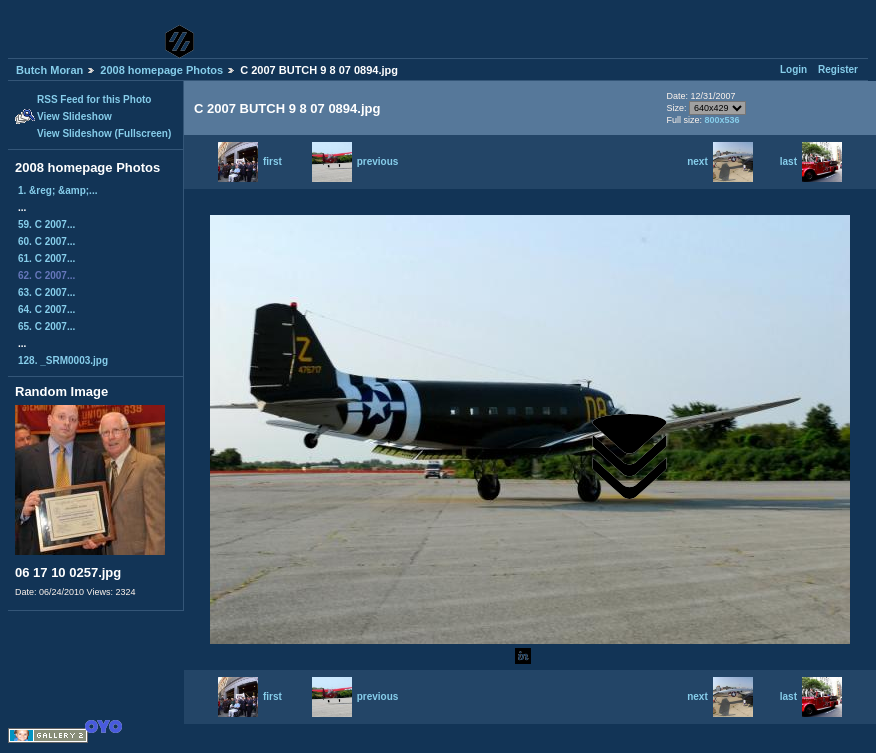 This screenshot has height=753, width=876. What do you see at coordinates (523, 656) in the screenshot?
I see `open InVision app` at bounding box center [523, 656].